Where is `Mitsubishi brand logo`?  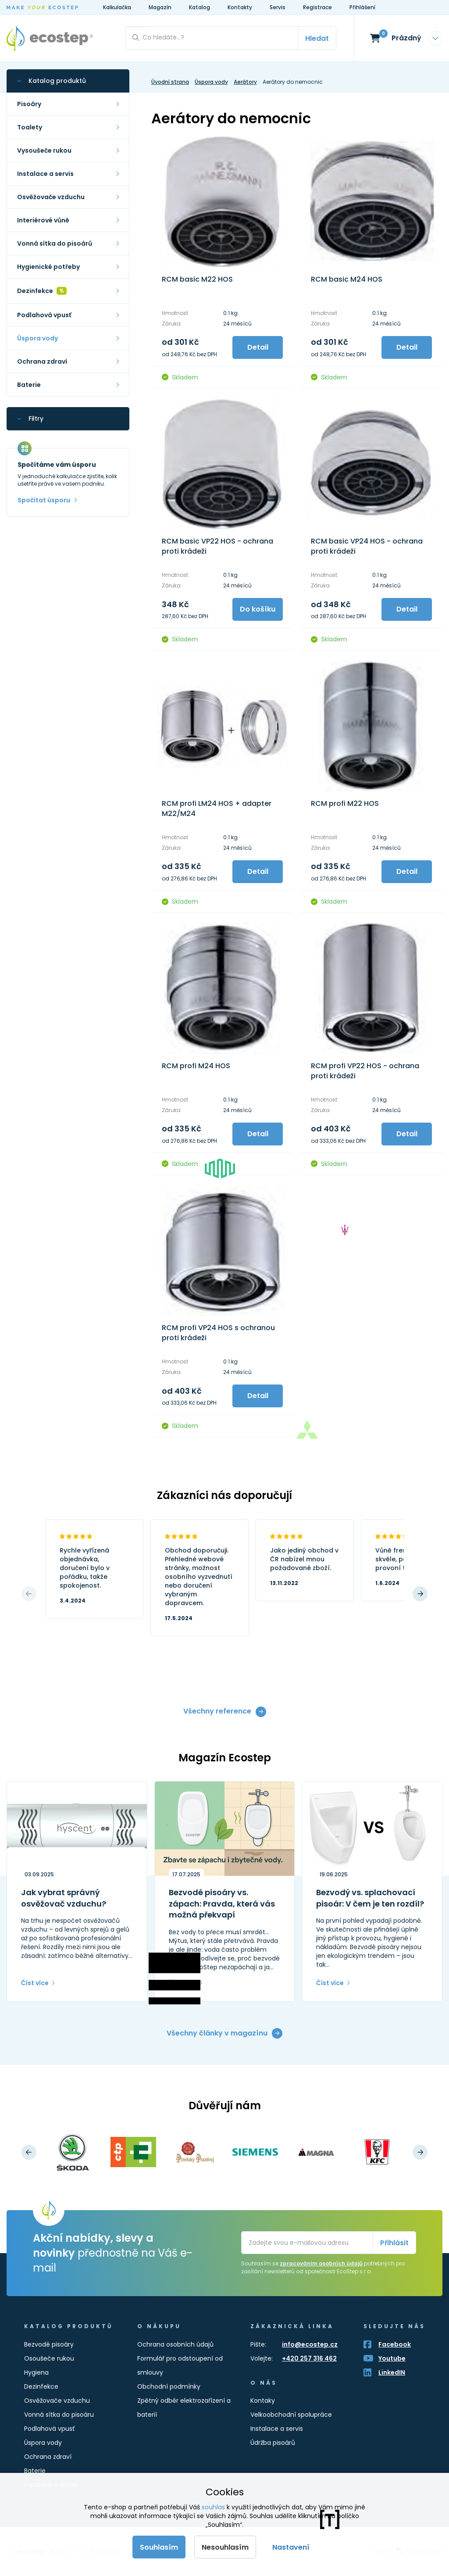
Mitsubishi brand logo is located at coordinates (307, 1429).